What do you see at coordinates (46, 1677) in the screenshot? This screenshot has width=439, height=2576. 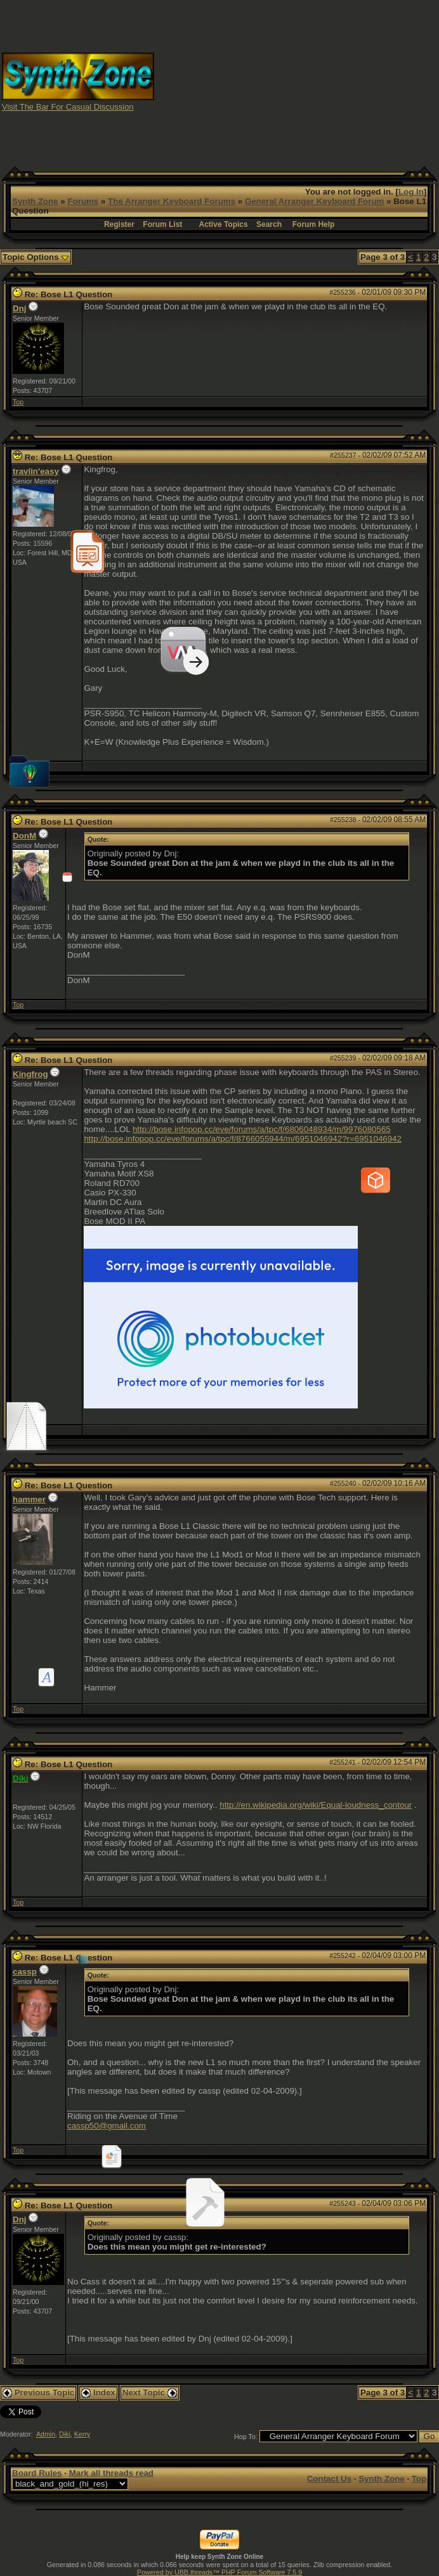 I see `an OpenType font file` at bounding box center [46, 1677].